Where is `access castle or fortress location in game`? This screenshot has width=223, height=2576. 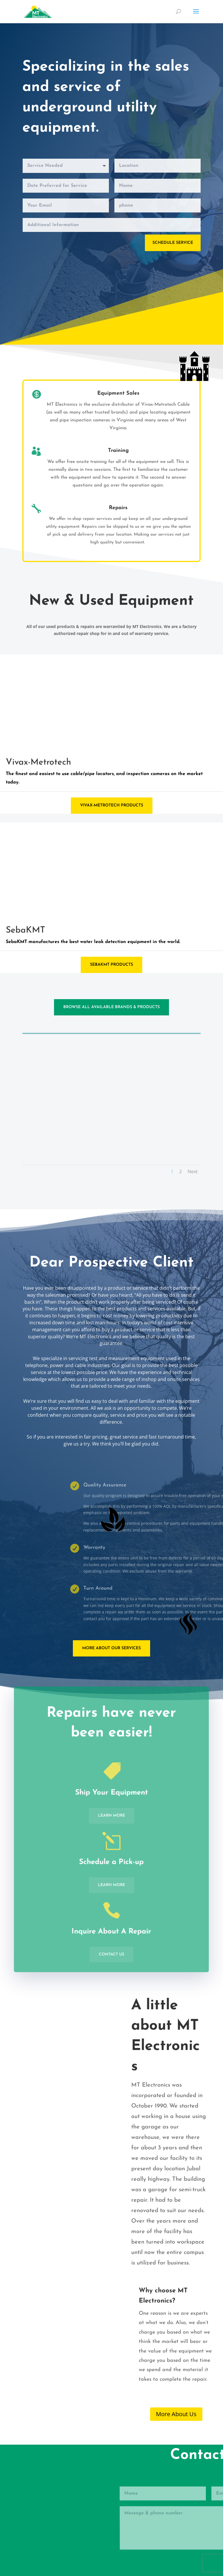
access castle or fortress location in game is located at coordinates (194, 366).